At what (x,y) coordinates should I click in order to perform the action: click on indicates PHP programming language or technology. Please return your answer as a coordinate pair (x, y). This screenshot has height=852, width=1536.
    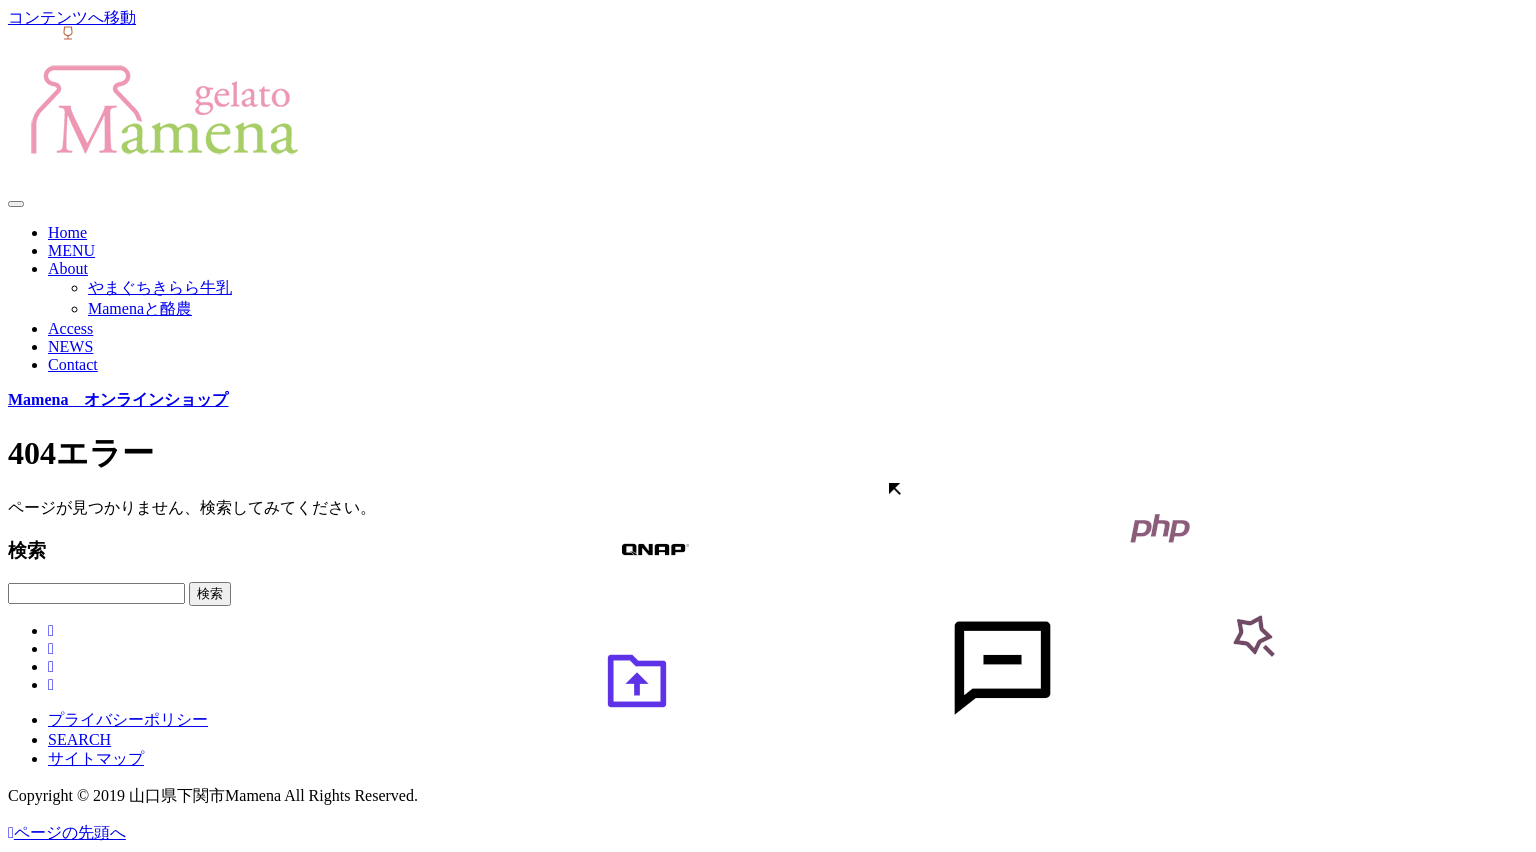
    Looking at the image, I should click on (1160, 530).